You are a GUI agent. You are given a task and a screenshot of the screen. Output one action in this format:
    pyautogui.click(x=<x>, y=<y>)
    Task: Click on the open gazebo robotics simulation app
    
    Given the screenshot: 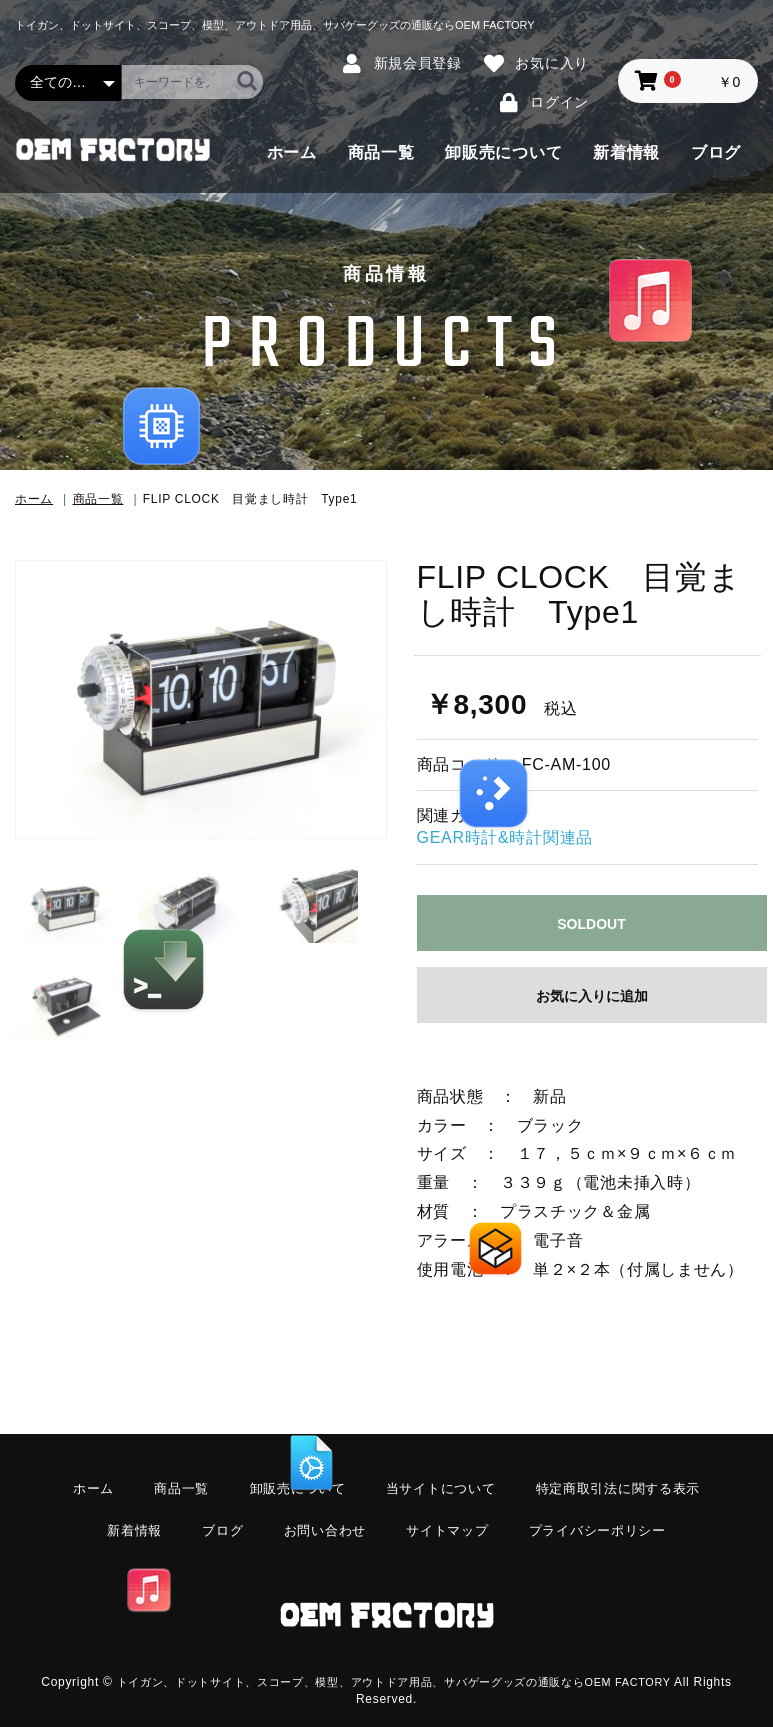 What is the action you would take?
    pyautogui.click(x=495, y=1248)
    